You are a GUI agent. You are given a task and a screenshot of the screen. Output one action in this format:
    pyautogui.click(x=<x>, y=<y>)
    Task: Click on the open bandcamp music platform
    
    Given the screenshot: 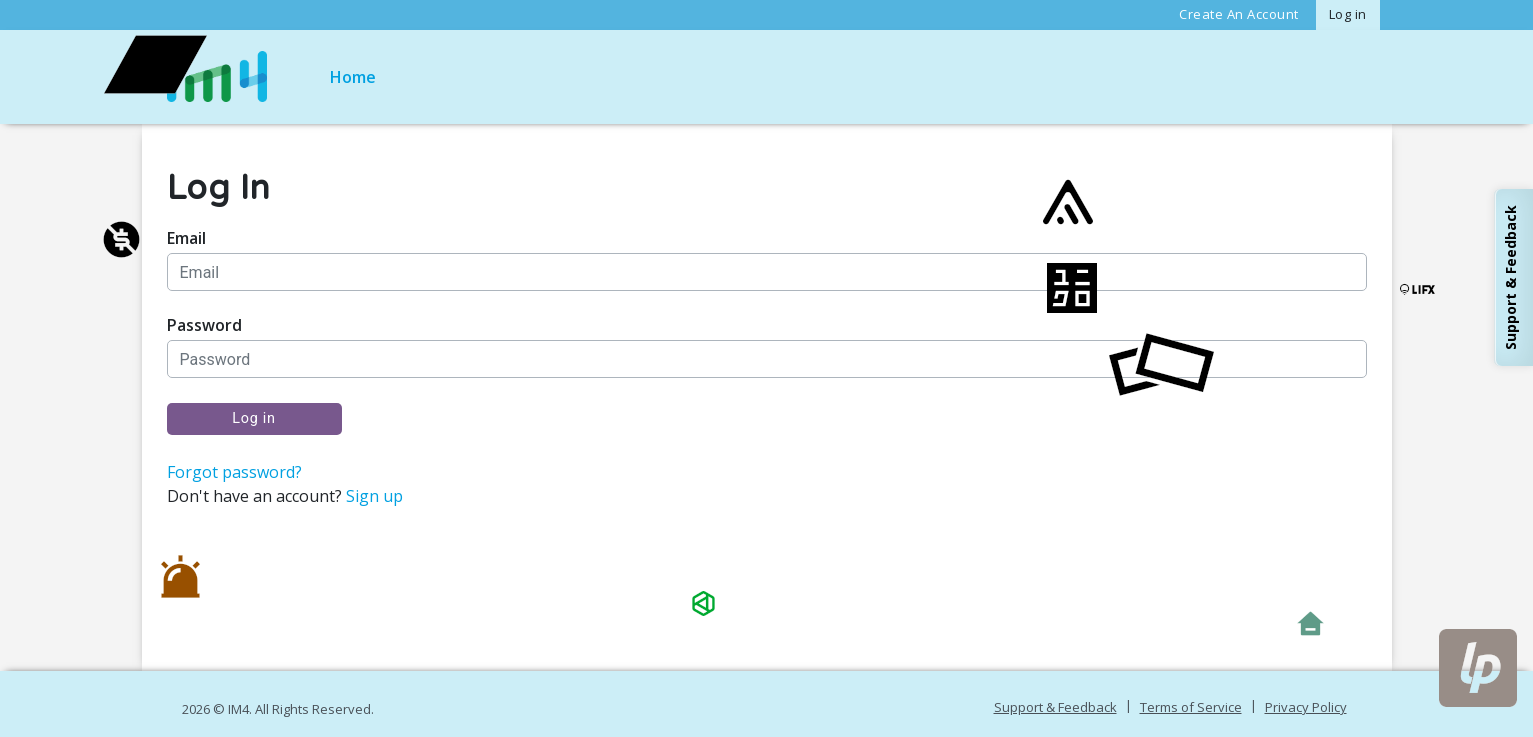 What is the action you would take?
    pyautogui.click(x=155, y=64)
    